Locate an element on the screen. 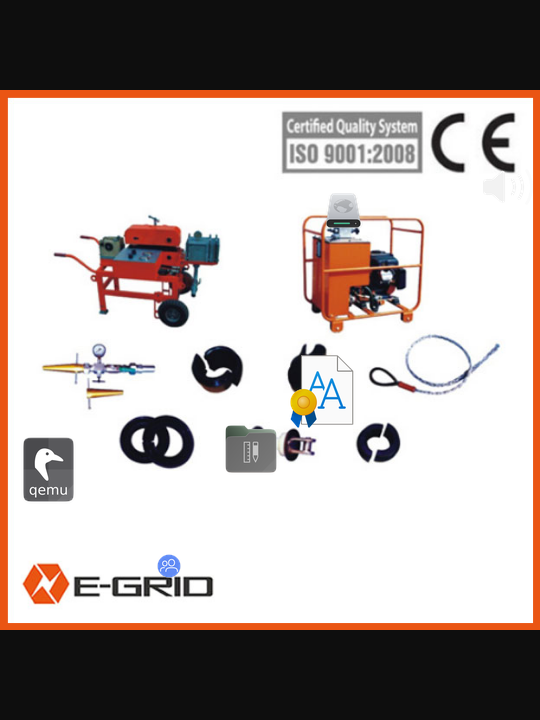 The width and height of the screenshot is (540, 720). access network server or shared storage is located at coordinates (343, 210).